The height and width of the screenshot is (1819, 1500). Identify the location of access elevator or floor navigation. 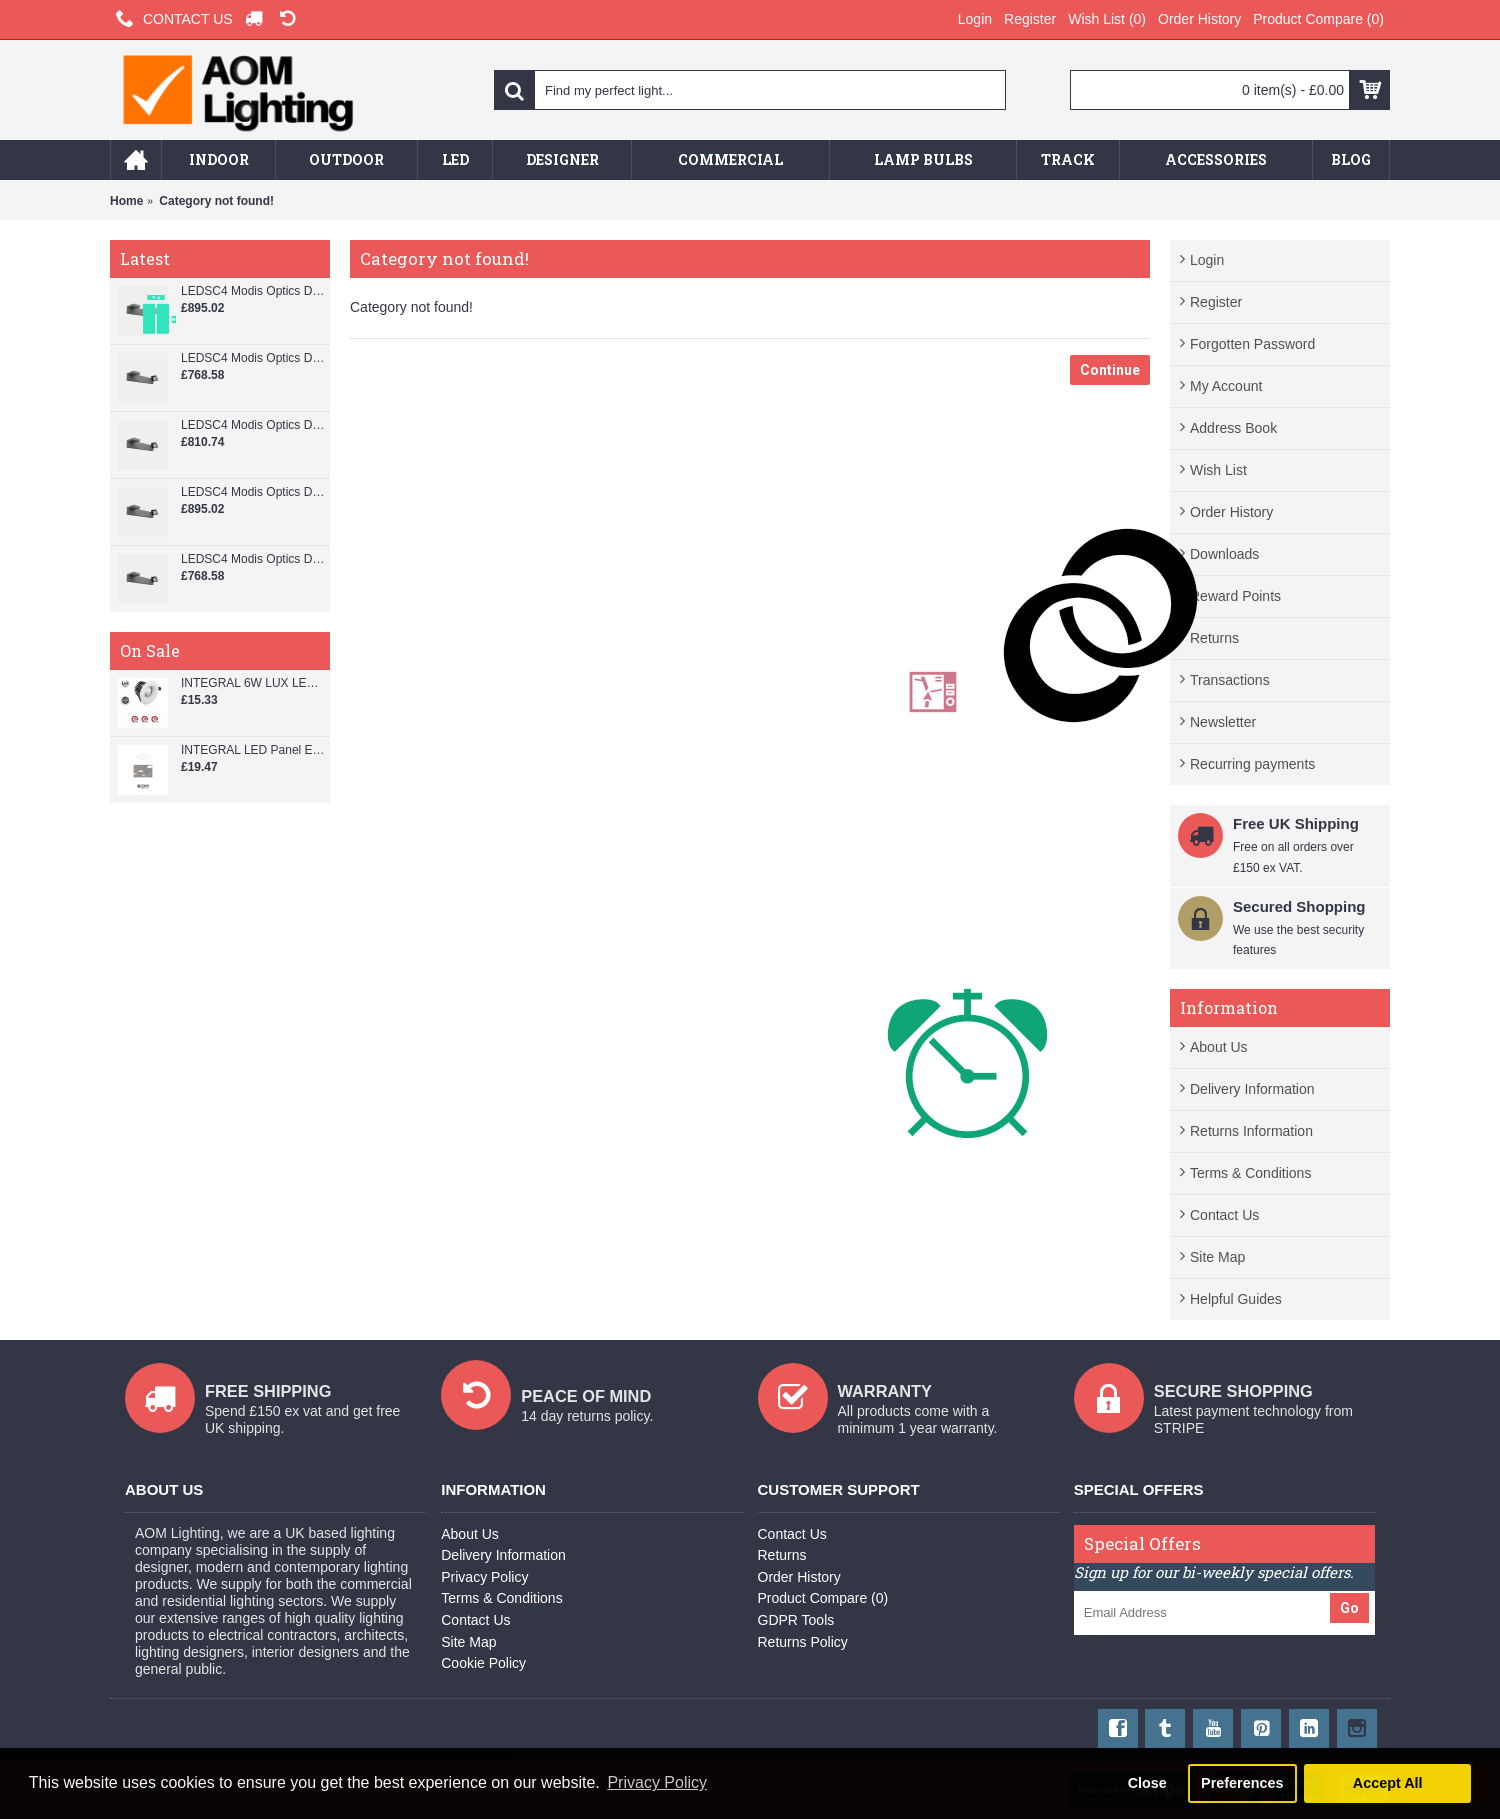
(156, 314).